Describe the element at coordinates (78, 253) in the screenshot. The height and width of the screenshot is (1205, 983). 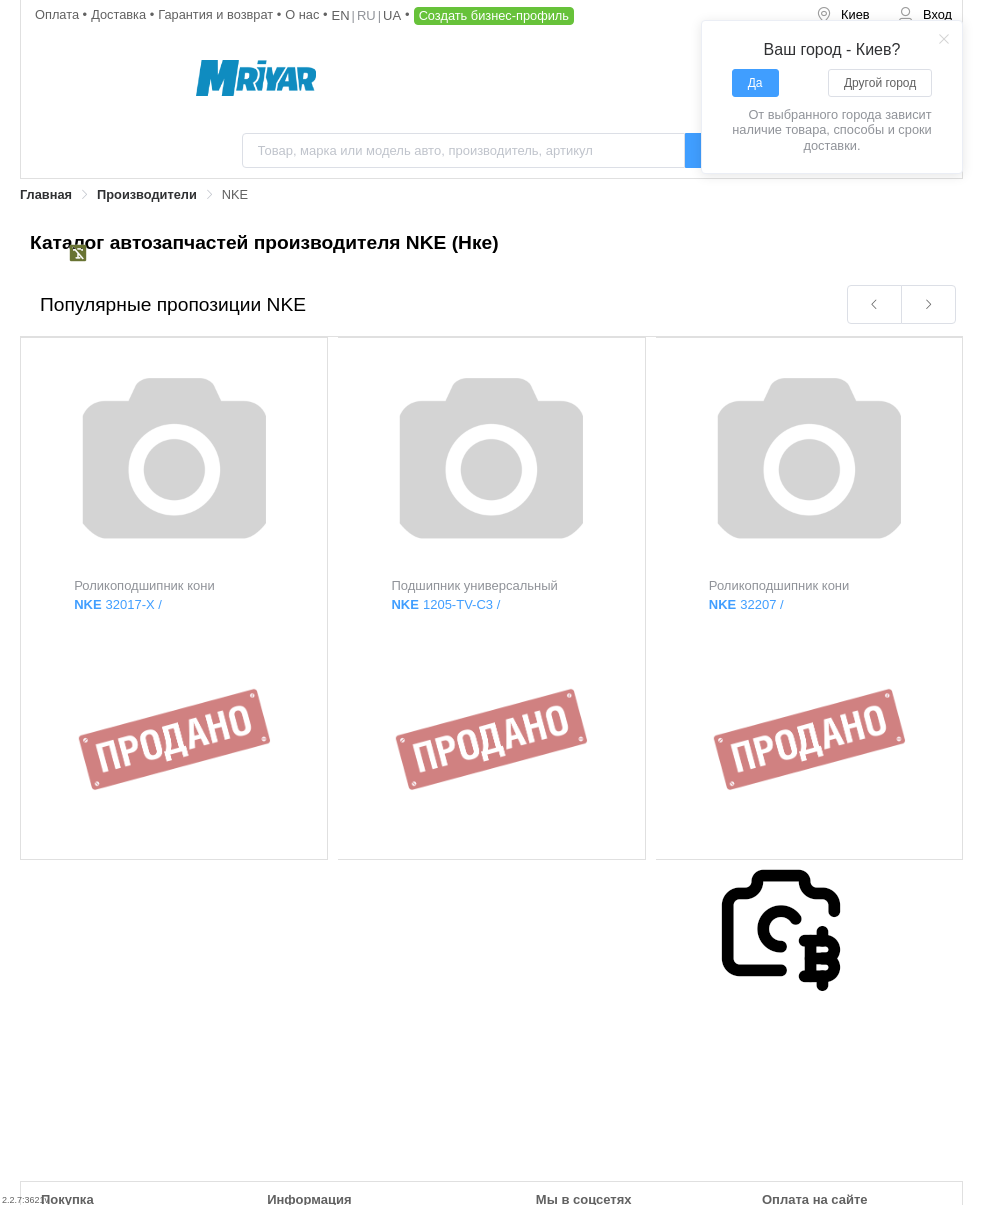
I see `disable text formatting` at that location.